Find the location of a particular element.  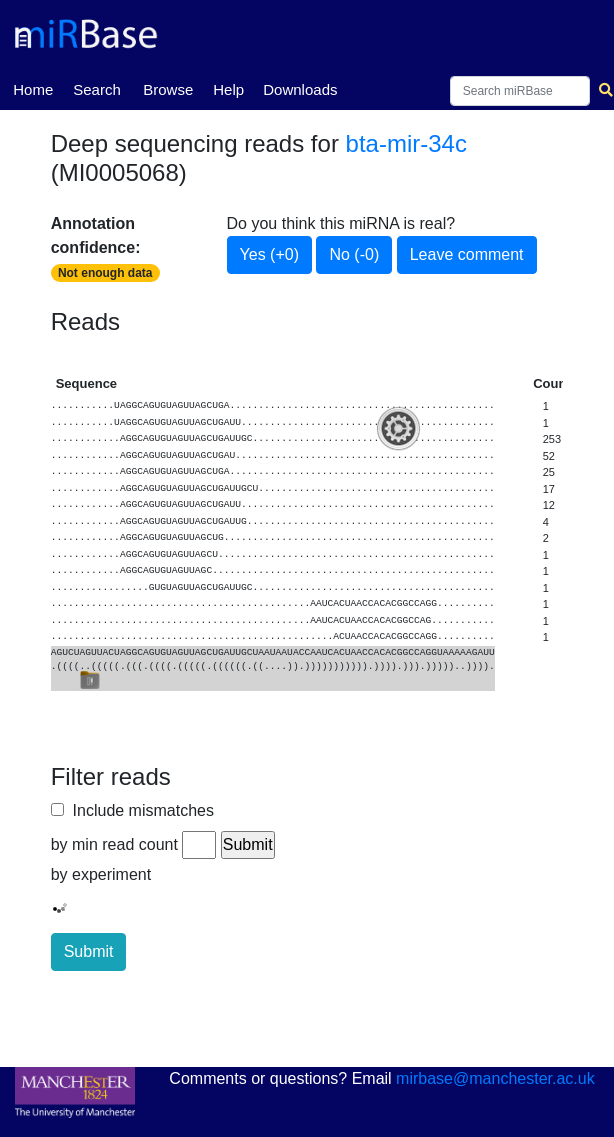

open templates folder is located at coordinates (90, 680).